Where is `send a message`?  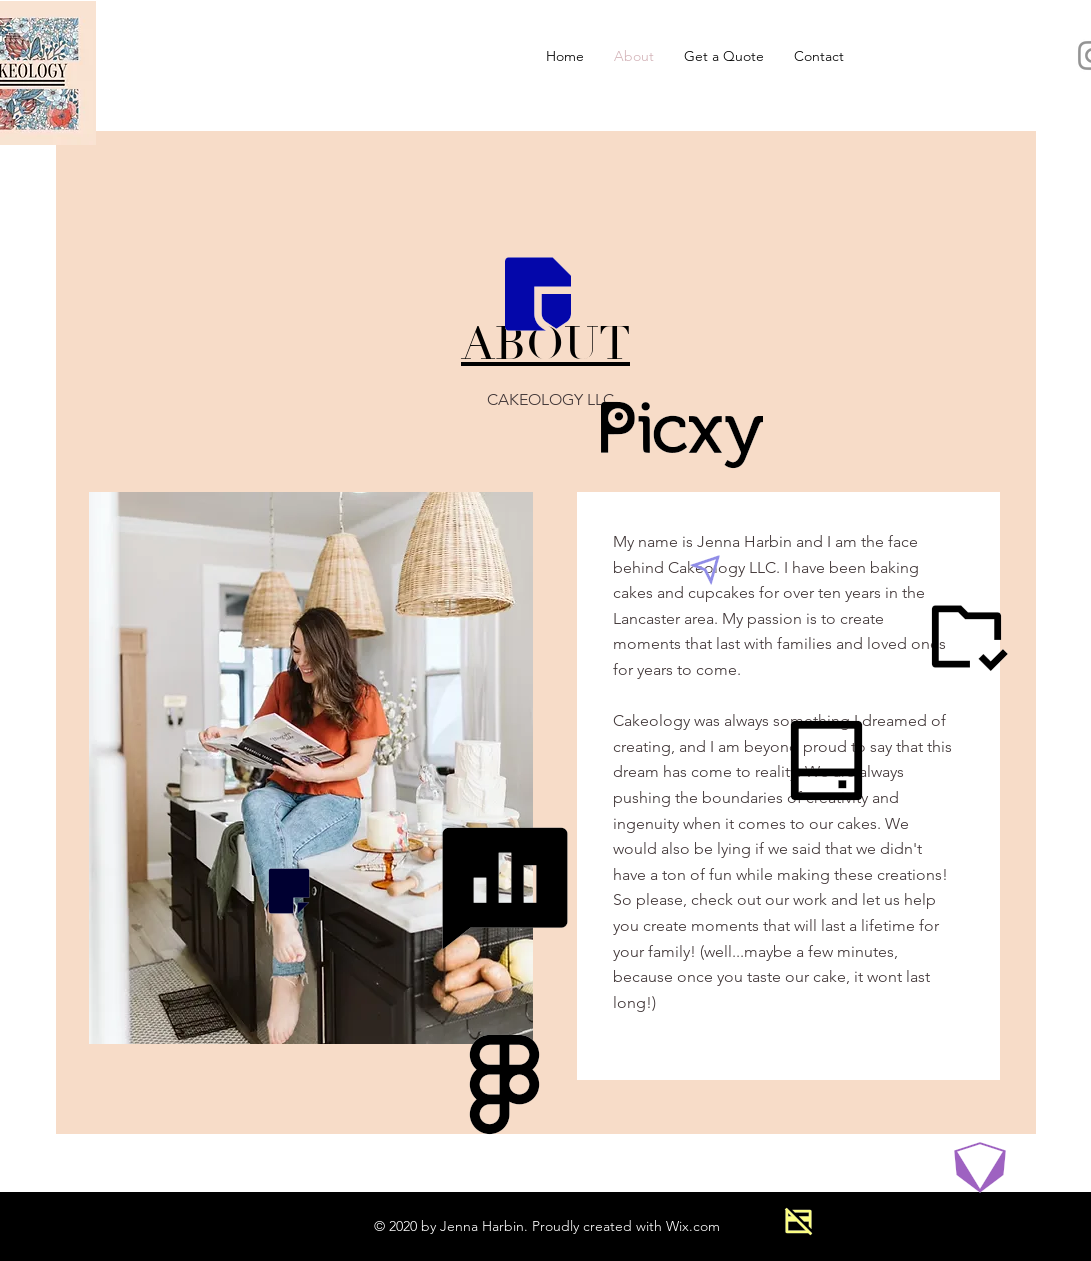 send a message is located at coordinates (705, 569).